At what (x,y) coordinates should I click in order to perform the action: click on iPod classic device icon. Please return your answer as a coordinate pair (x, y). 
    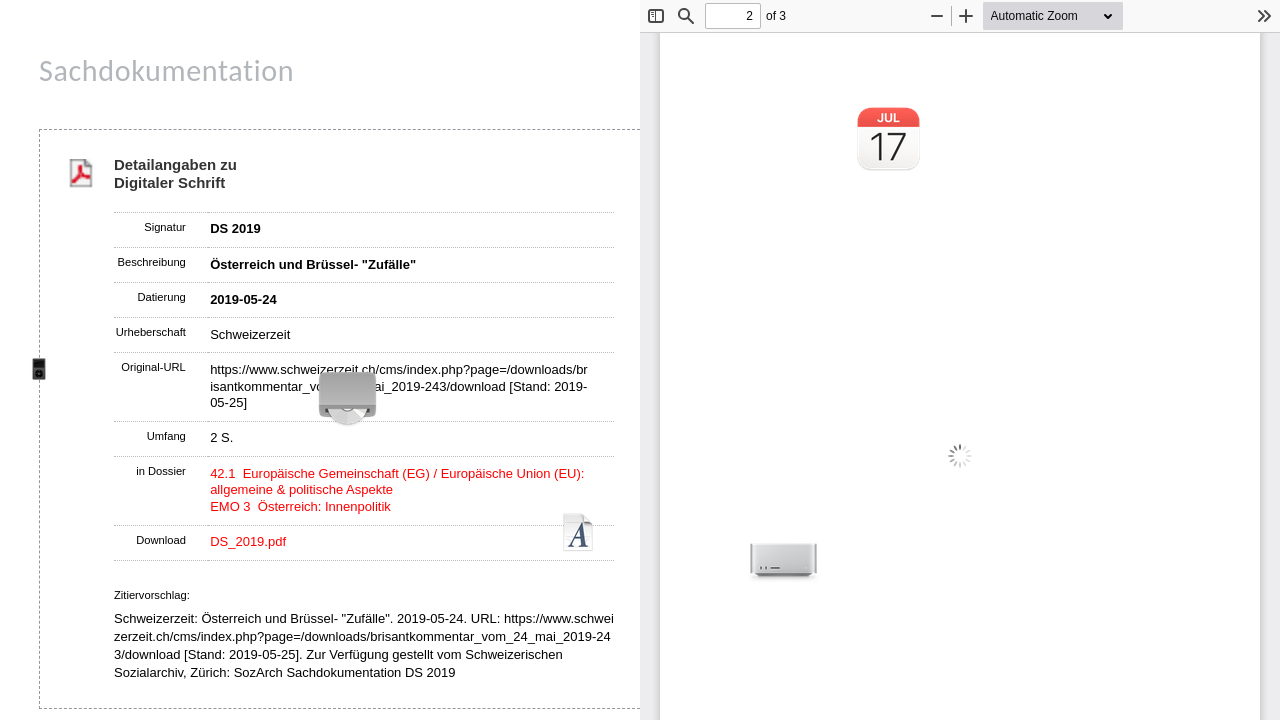
    Looking at the image, I should click on (39, 369).